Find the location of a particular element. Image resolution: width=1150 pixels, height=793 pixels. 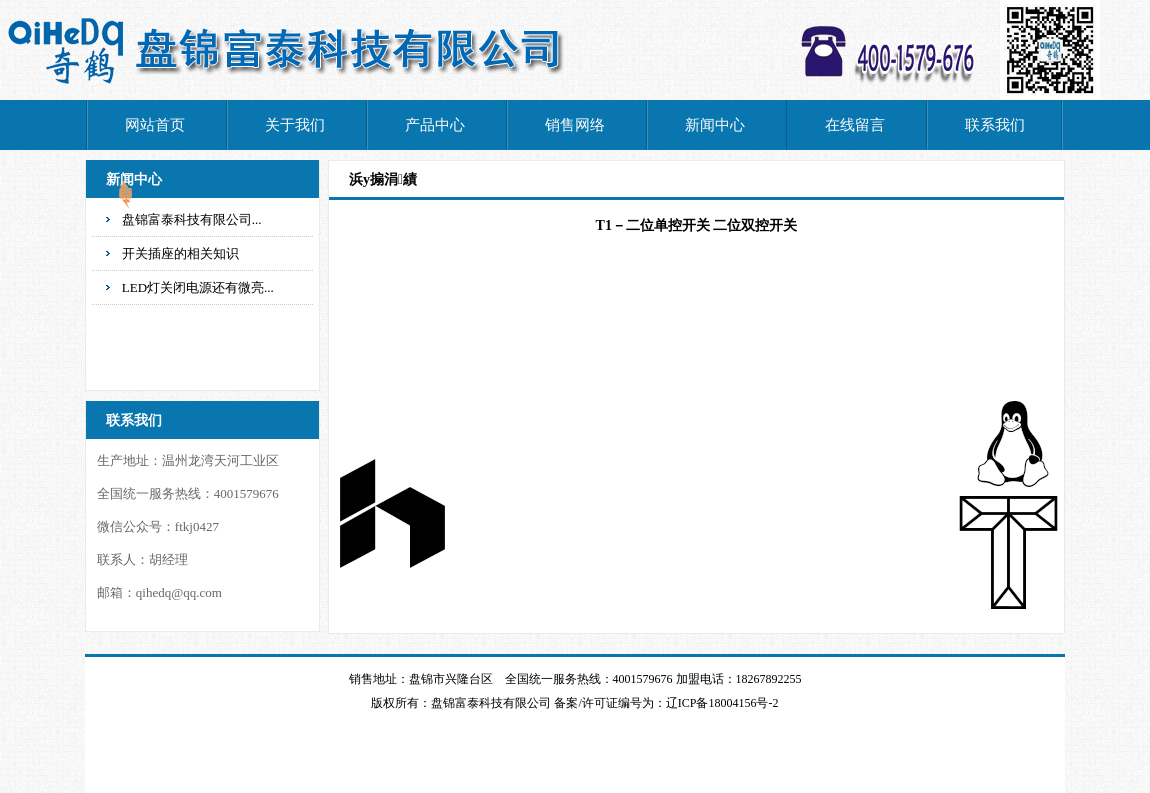

open the Hearth app is located at coordinates (392, 513).